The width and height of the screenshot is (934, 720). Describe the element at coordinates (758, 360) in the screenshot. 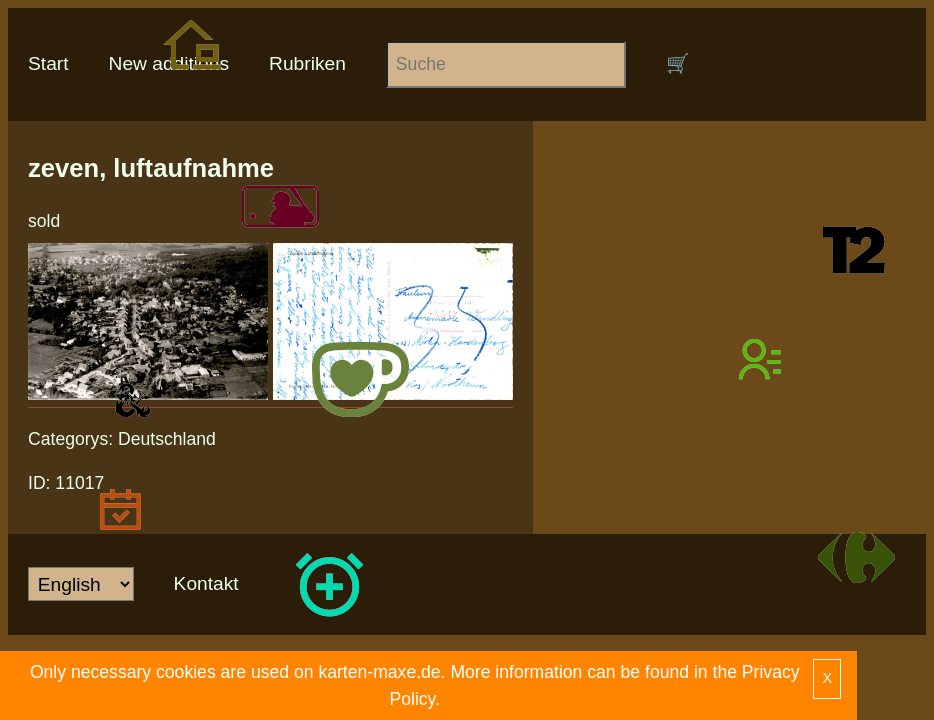

I see `access your contacts list` at that location.